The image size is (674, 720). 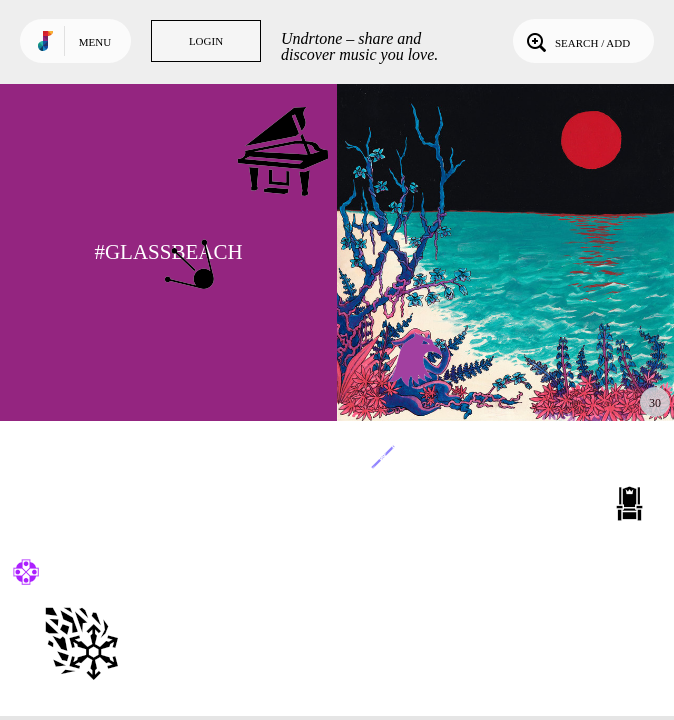 I want to click on access throne room or royal court in game, so click(x=629, y=503).